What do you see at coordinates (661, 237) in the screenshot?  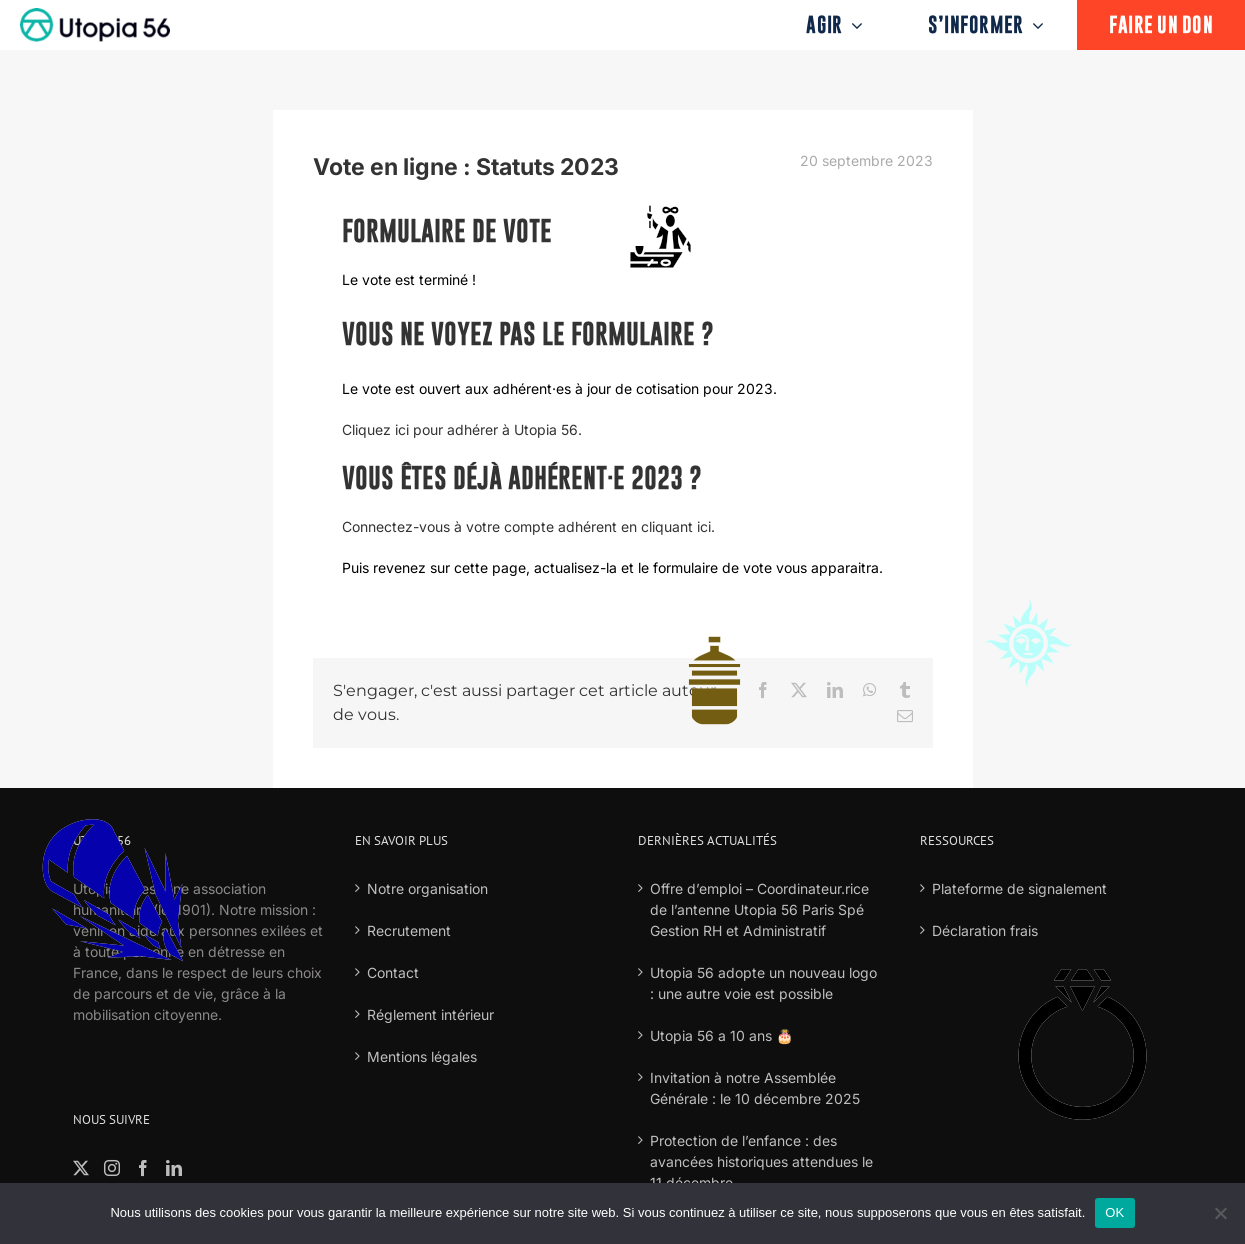 I see `view the magician tarot card` at bounding box center [661, 237].